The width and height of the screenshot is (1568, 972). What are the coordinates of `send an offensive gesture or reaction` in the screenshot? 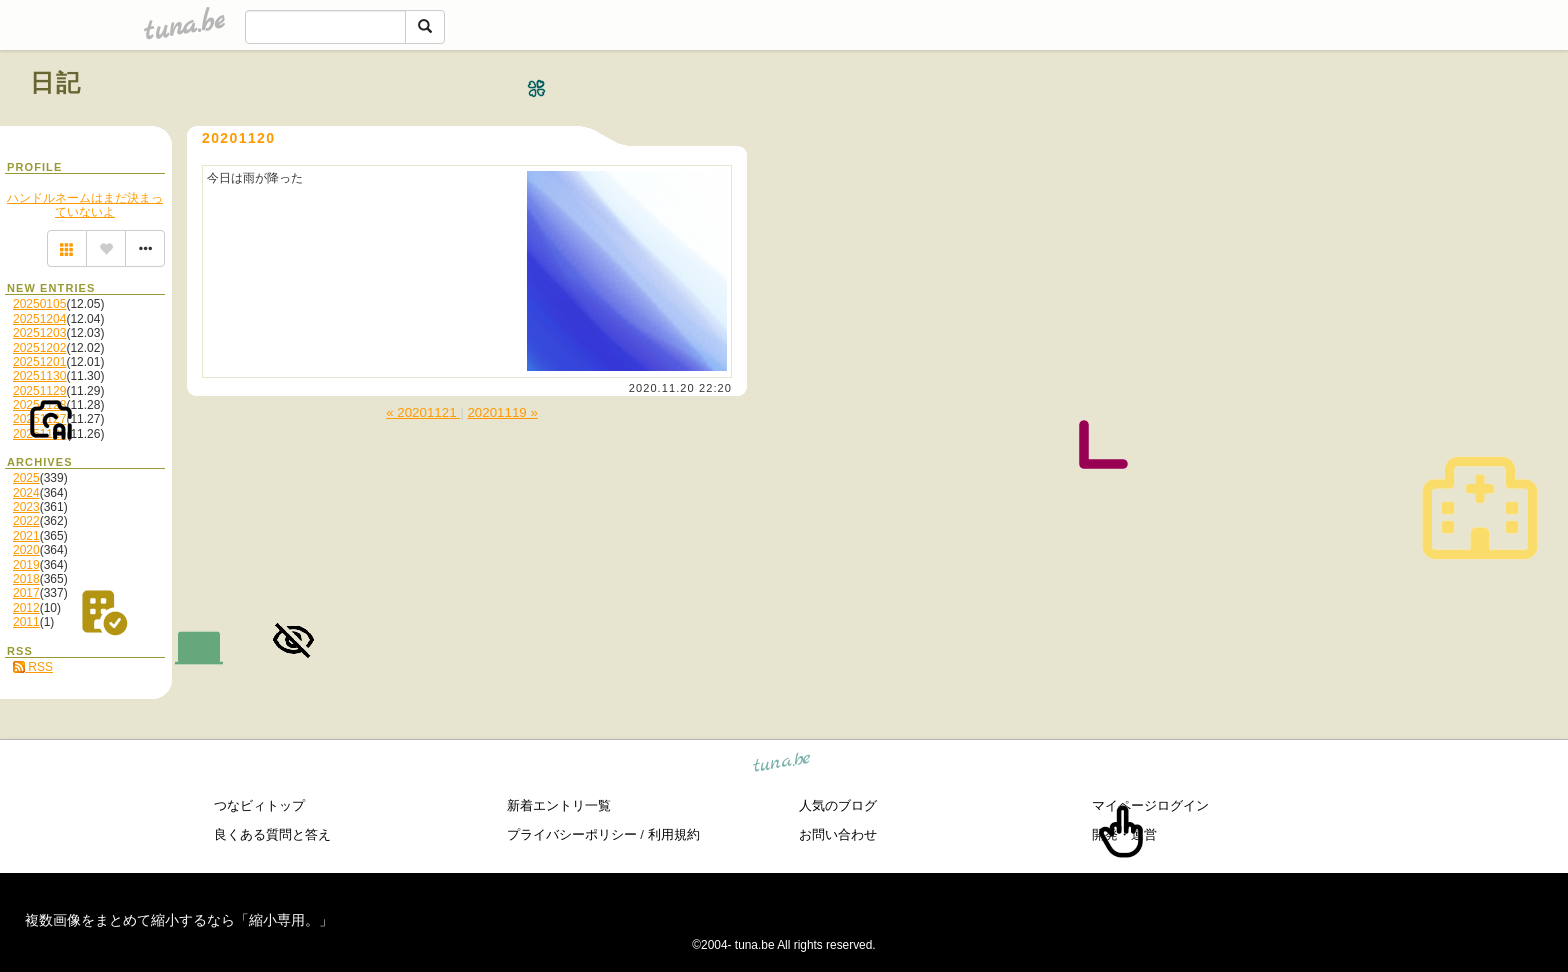 It's located at (1121, 831).